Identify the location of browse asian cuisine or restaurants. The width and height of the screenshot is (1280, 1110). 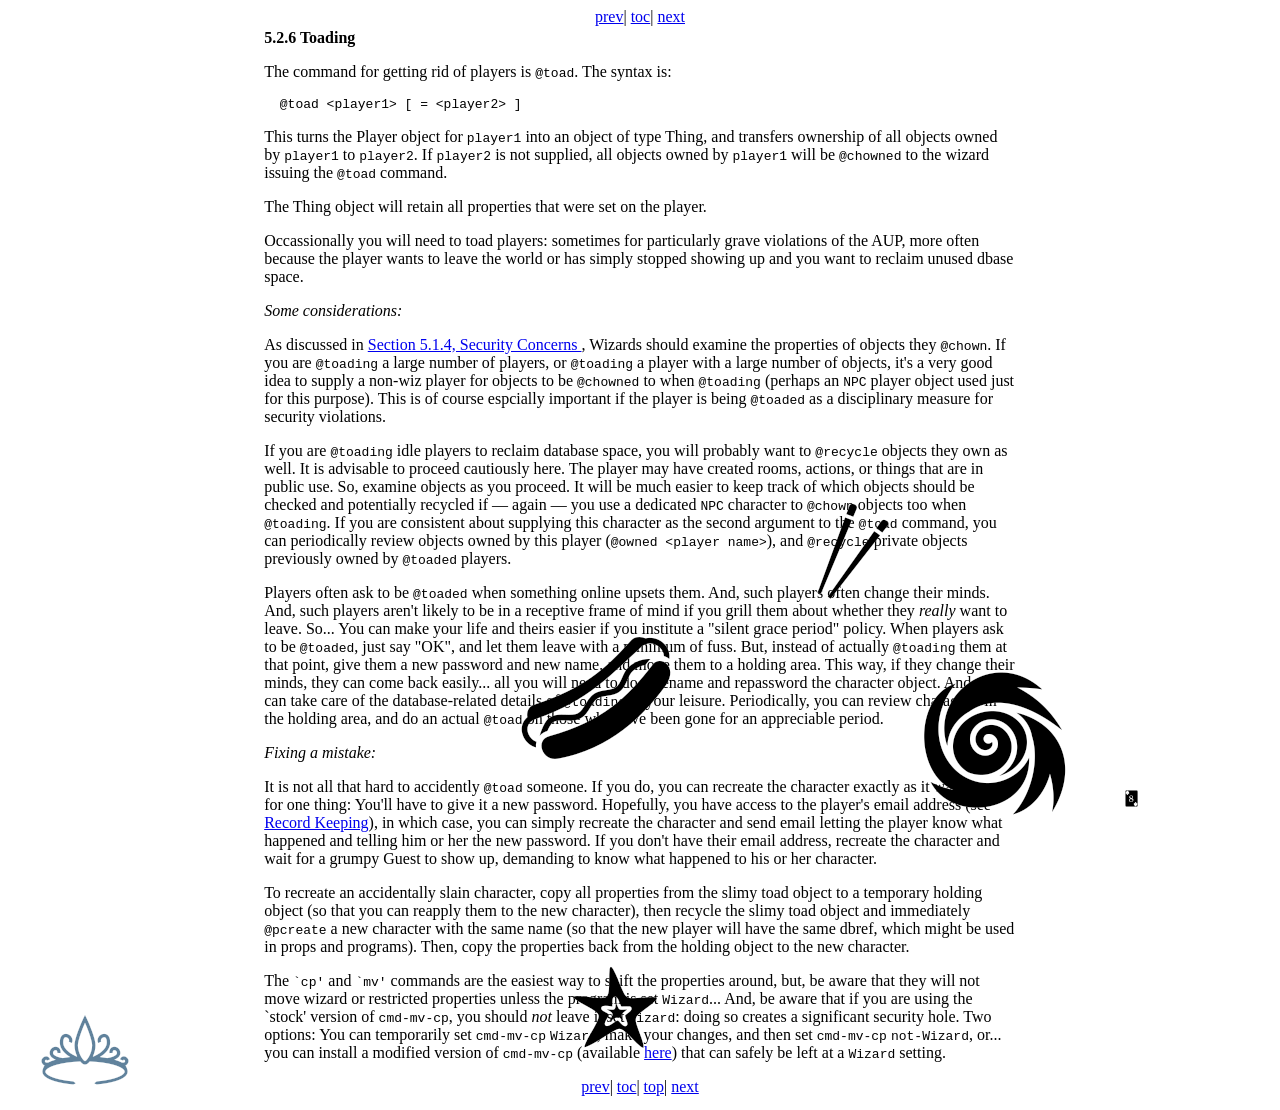
(853, 552).